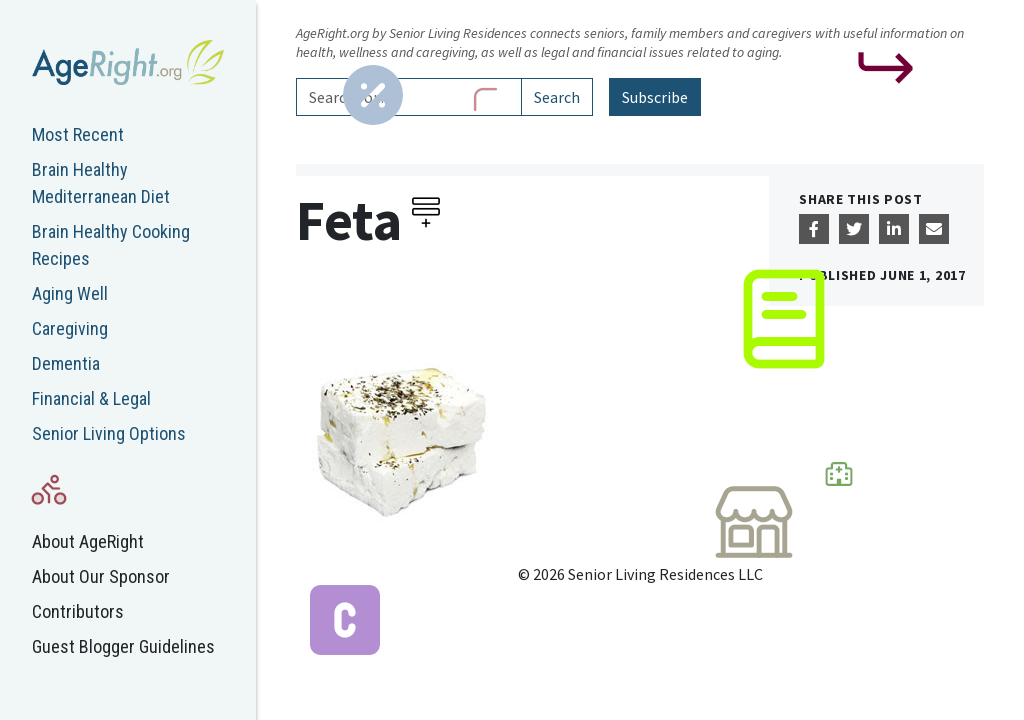 This screenshot has width=1024, height=720. I want to click on browse or access the store, so click(754, 522).